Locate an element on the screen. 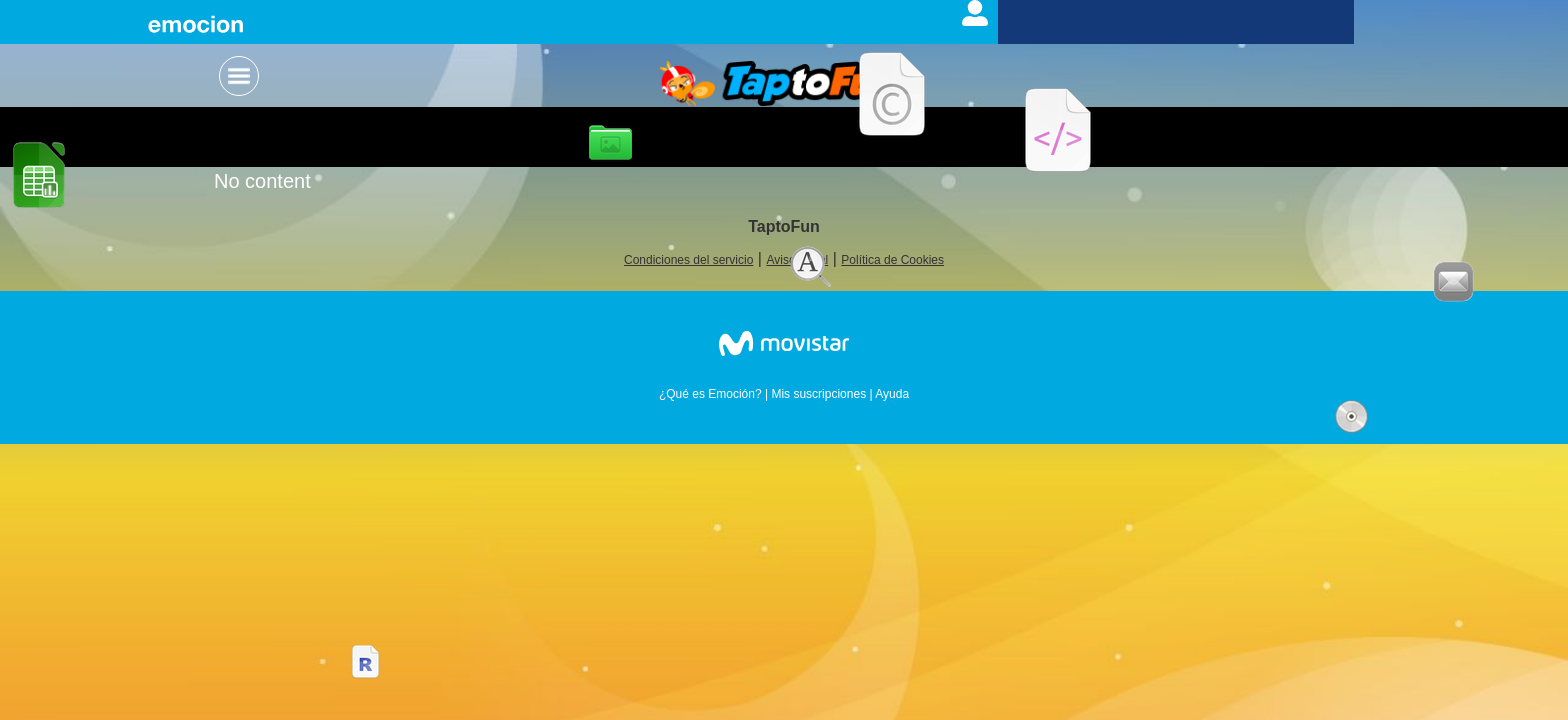 The height and width of the screenshot is (720, 1568). open the mail app is located at coordinates (1453, 281).